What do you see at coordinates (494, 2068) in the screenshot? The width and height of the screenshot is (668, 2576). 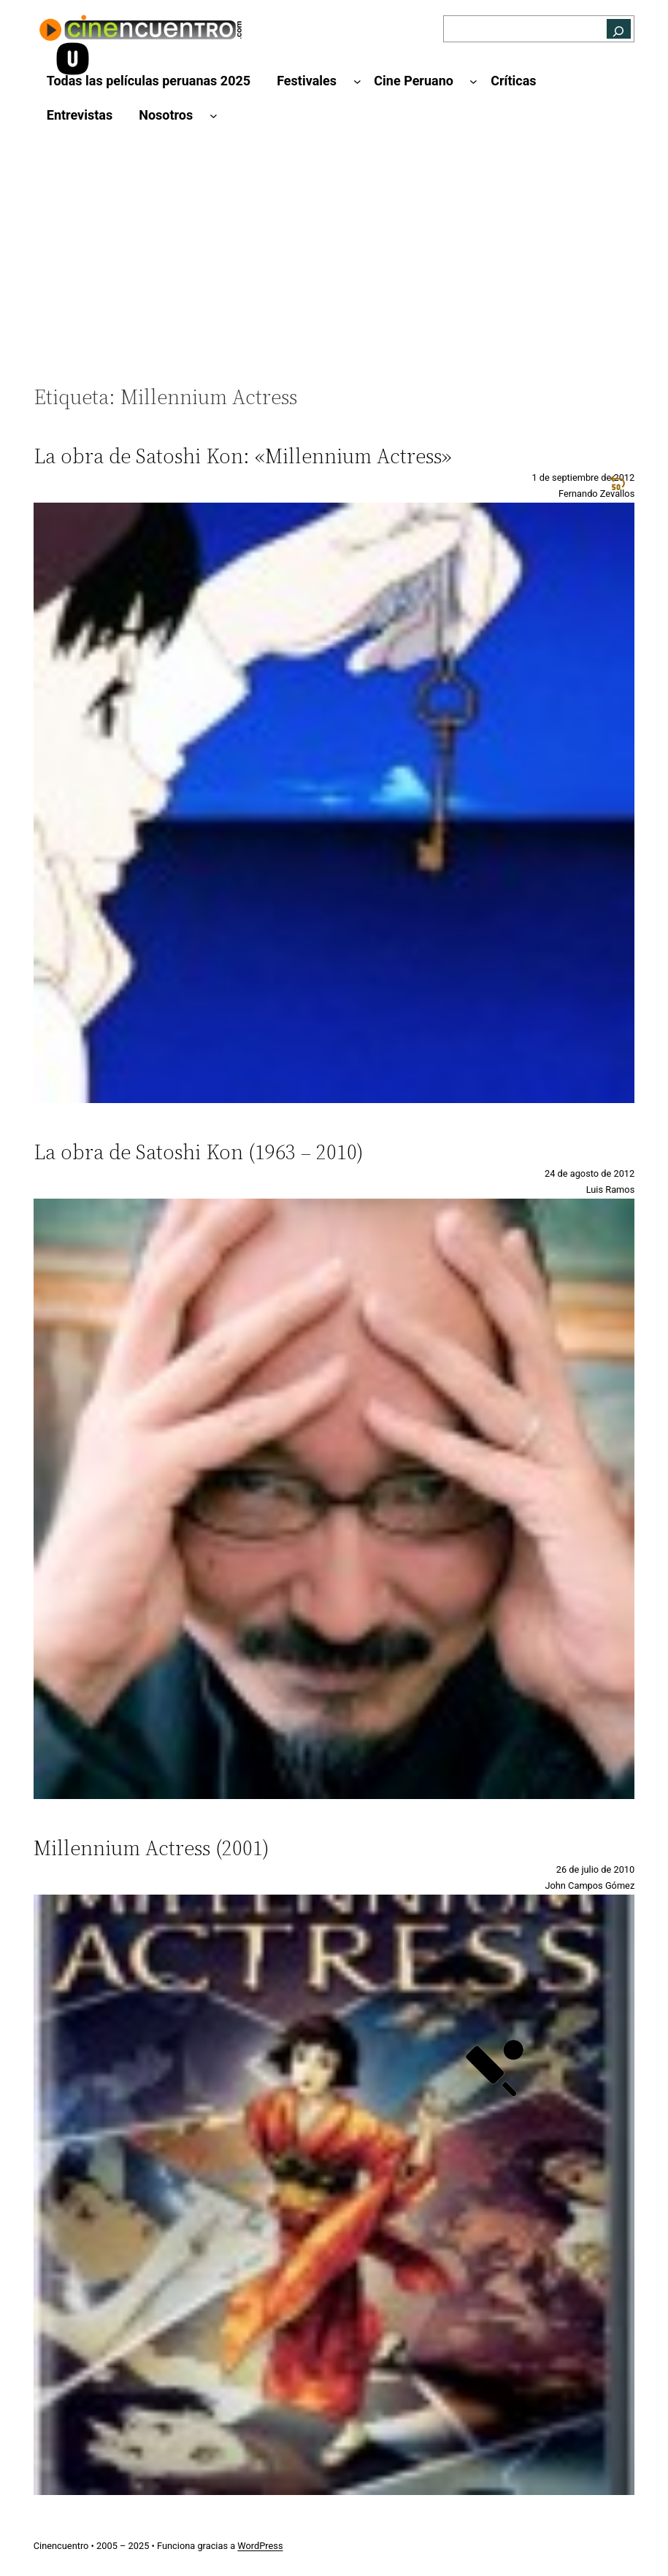 I see `access cricket sports scores or news` at bounding box center [494, 2068].